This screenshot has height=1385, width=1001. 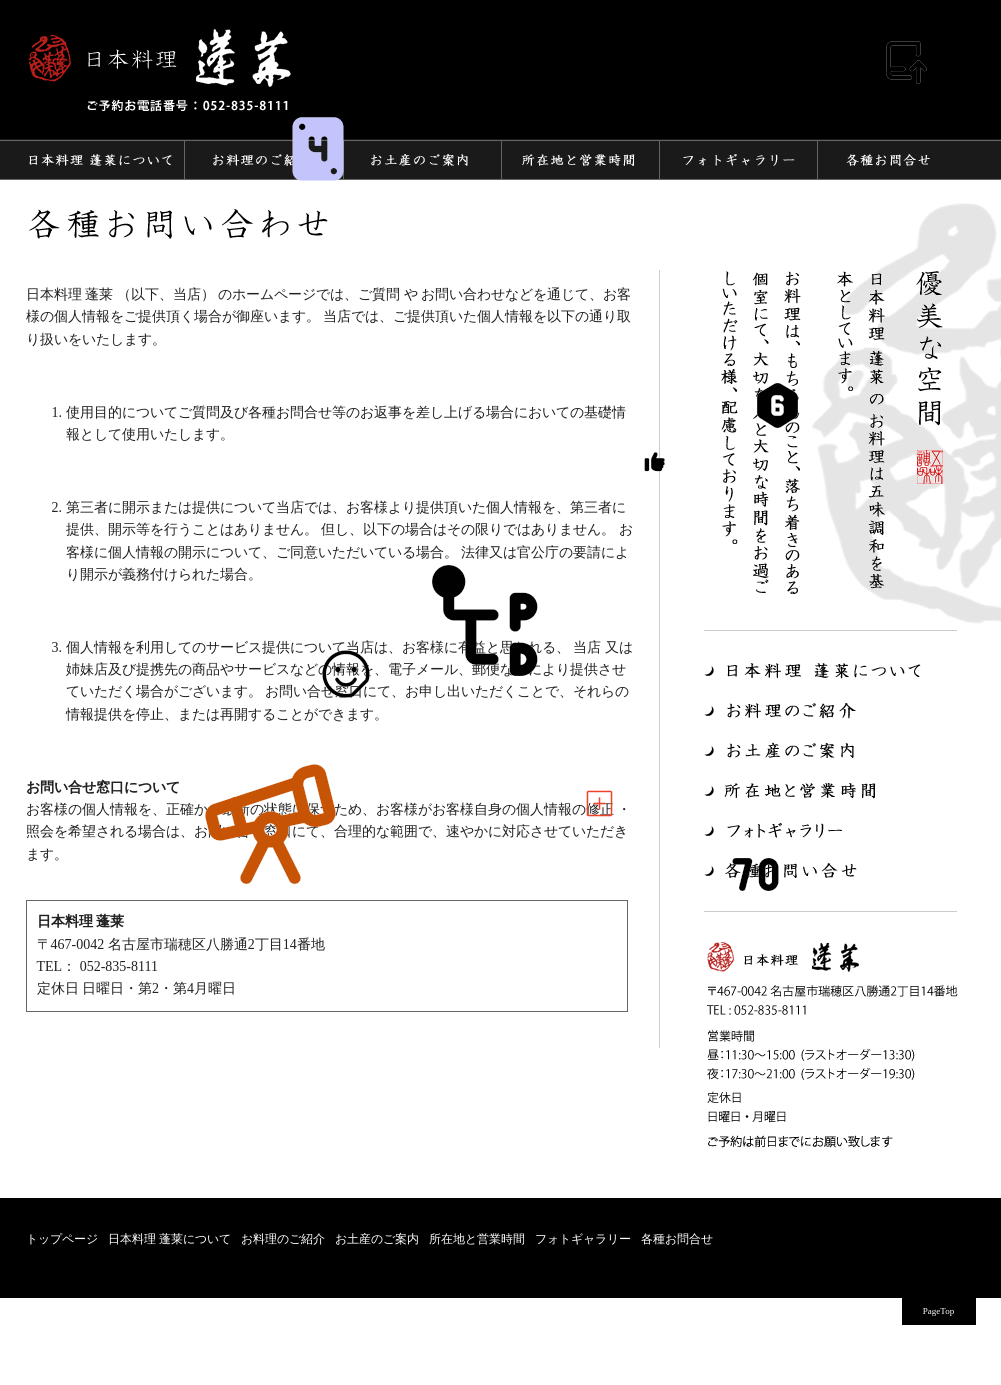 What do you see at coordinates (487, 620) in the screenshot?
I see `select automatic transmission mode` at bounding box center [487, 620].